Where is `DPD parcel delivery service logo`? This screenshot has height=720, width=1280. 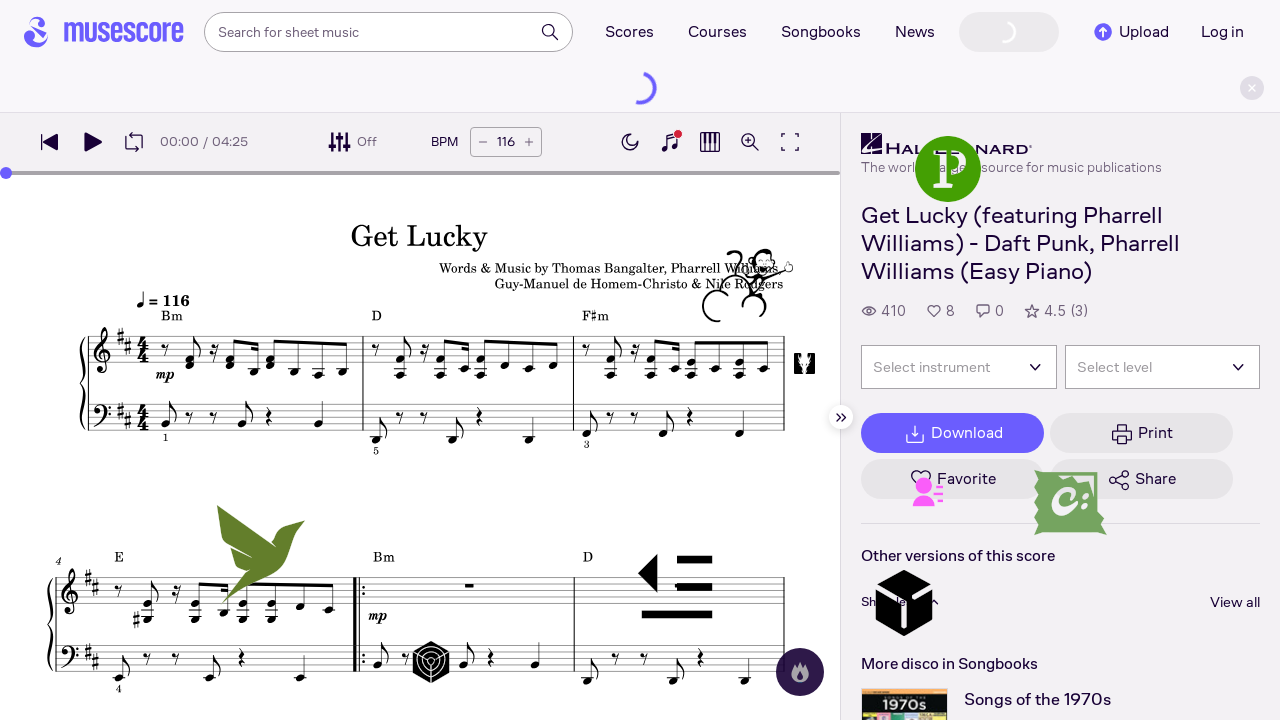
DPD parcel delivery service logo is located at coordinates (904, 603).